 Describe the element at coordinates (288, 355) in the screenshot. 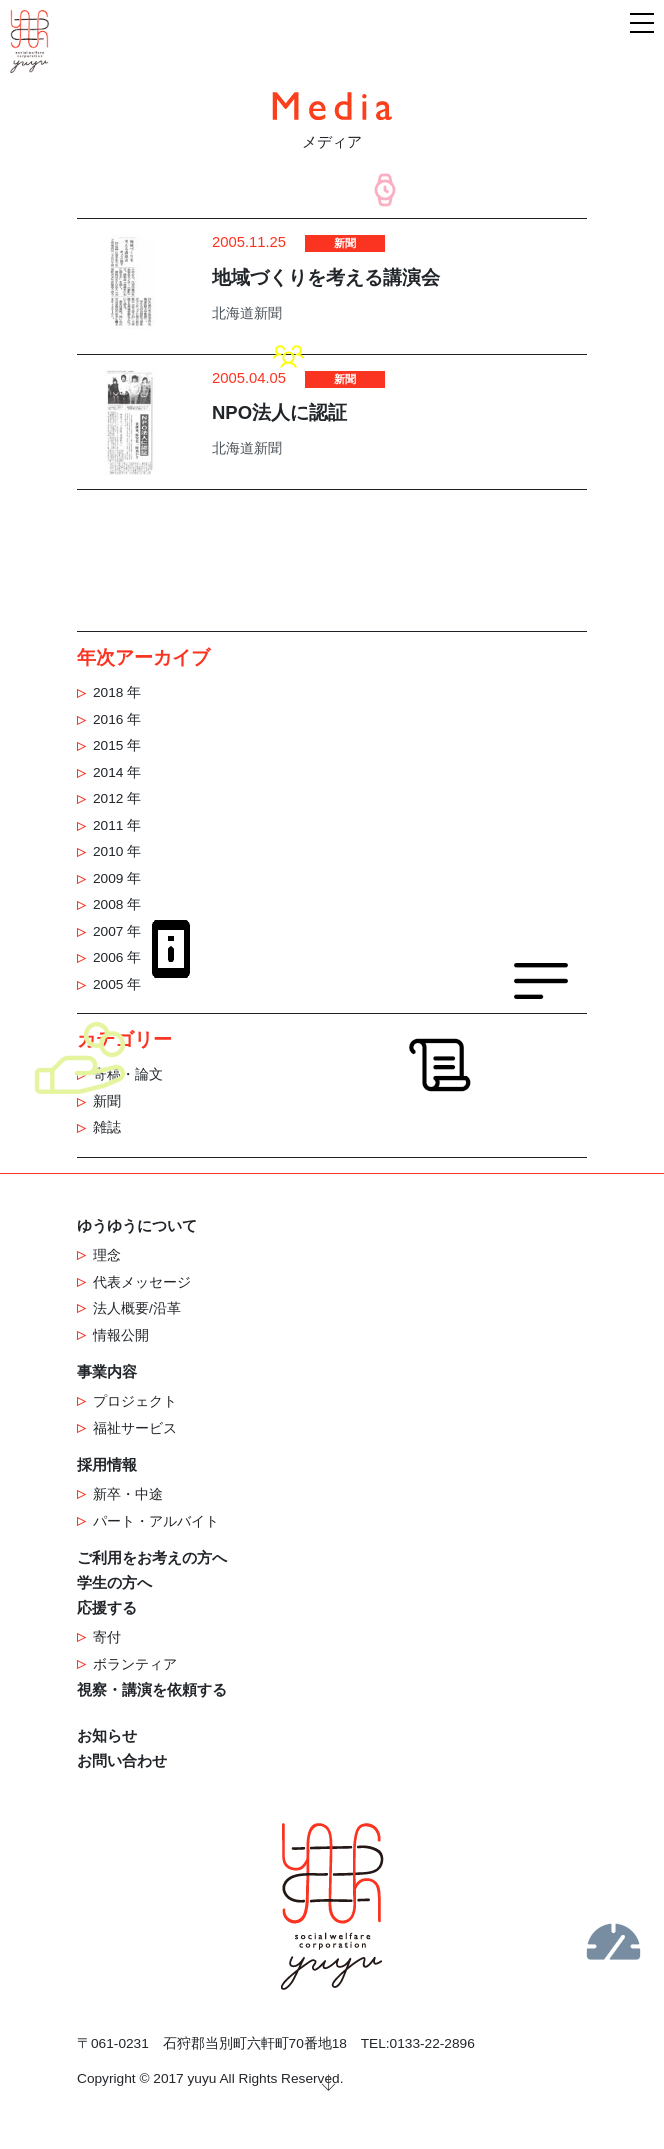

I see `view group members or team` at that location.